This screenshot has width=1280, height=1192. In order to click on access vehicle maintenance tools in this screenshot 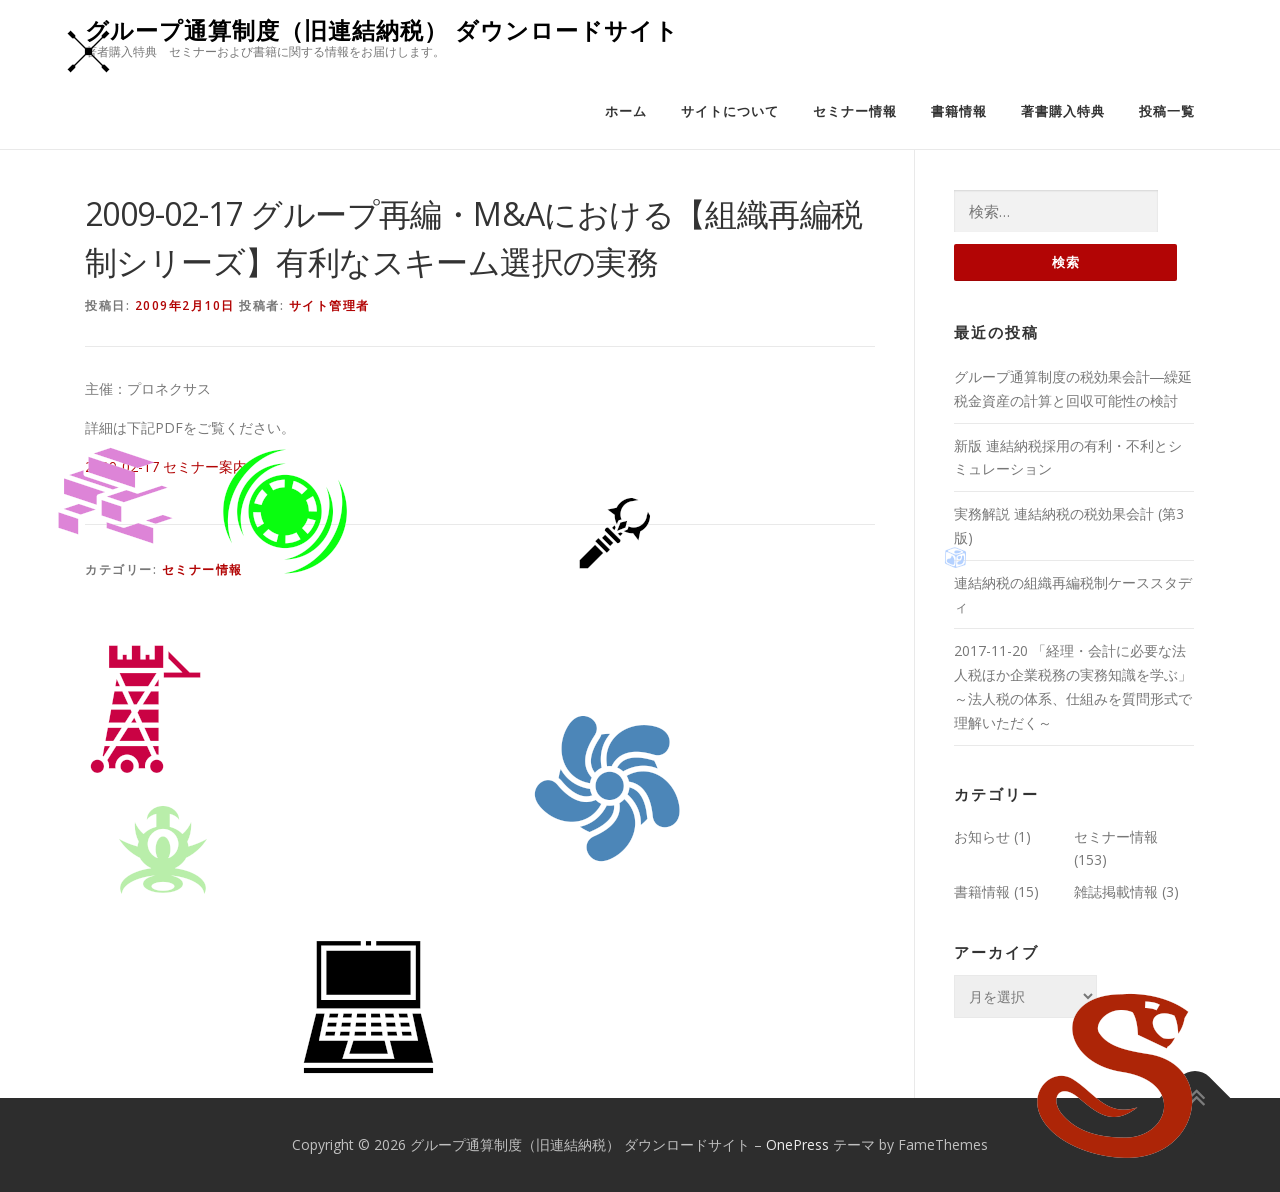, I will do `click(88, 51)`.